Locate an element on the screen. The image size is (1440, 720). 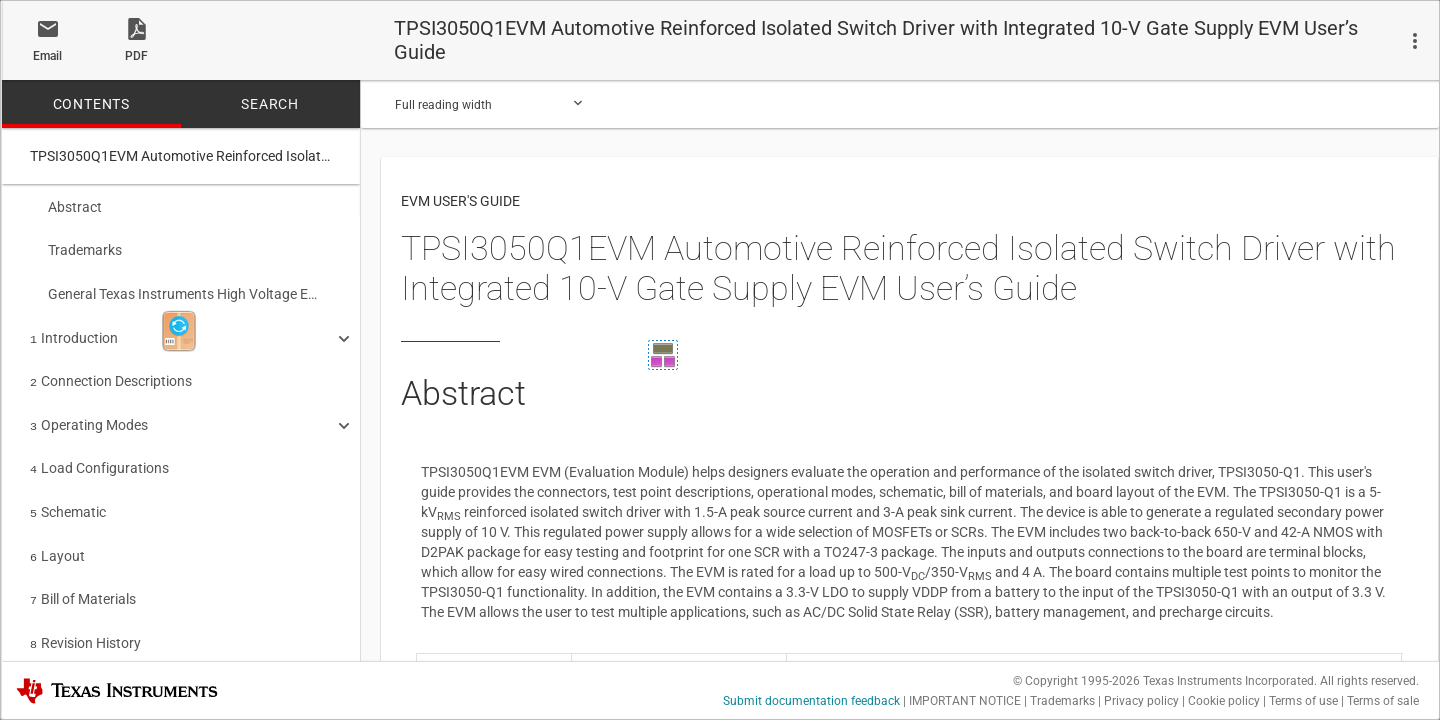
select all items in the current view is located at coordinates (663, 355).